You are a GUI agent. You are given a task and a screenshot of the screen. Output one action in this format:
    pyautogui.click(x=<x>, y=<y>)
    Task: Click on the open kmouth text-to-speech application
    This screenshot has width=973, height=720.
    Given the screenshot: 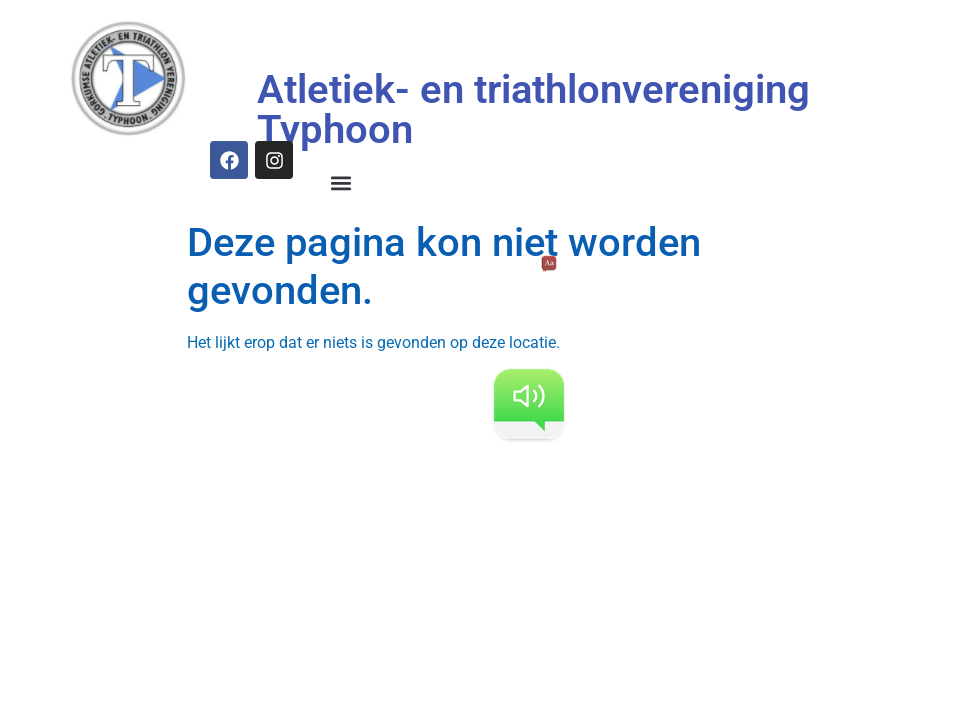 What is the action you would take?
    pyautogui.click(x=529, y=404)
    